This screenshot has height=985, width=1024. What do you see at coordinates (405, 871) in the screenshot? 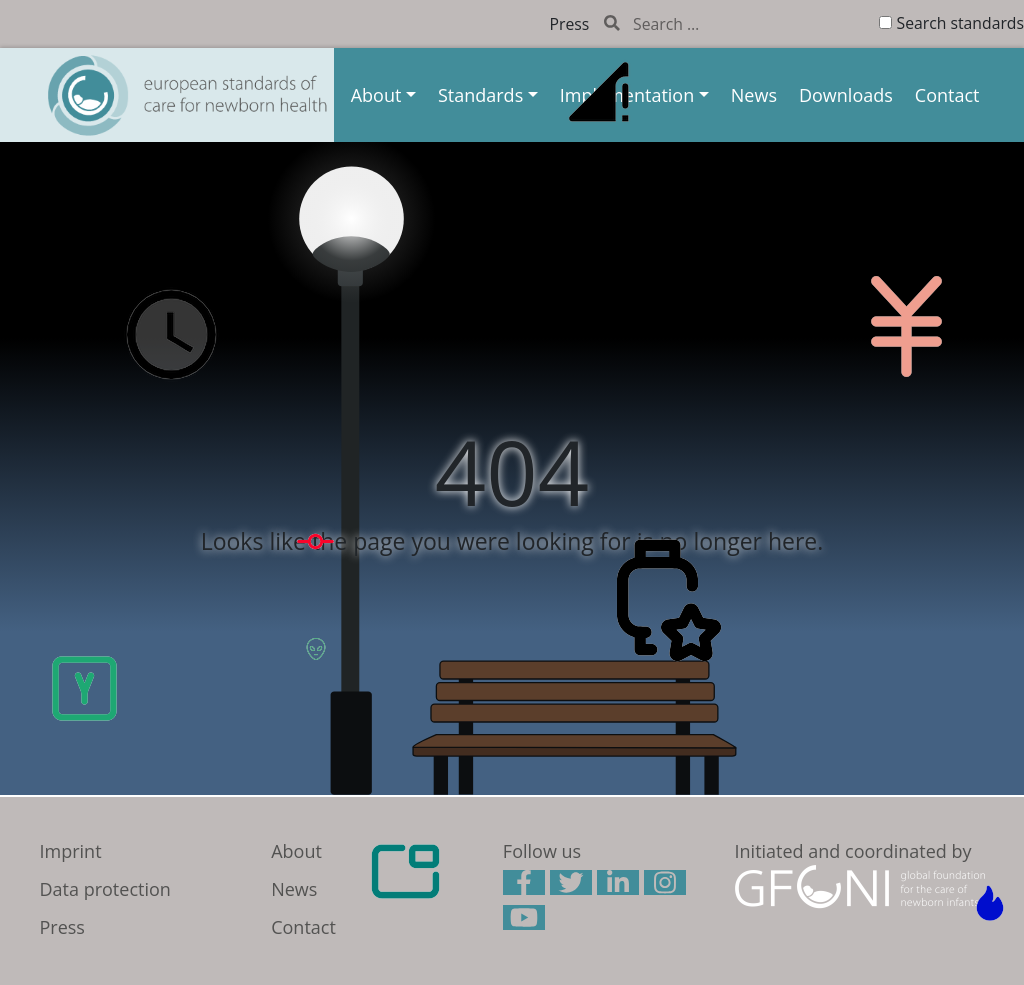
I see `enable picture-in-picture mode at top of screen` at bounding box center [405, 871].